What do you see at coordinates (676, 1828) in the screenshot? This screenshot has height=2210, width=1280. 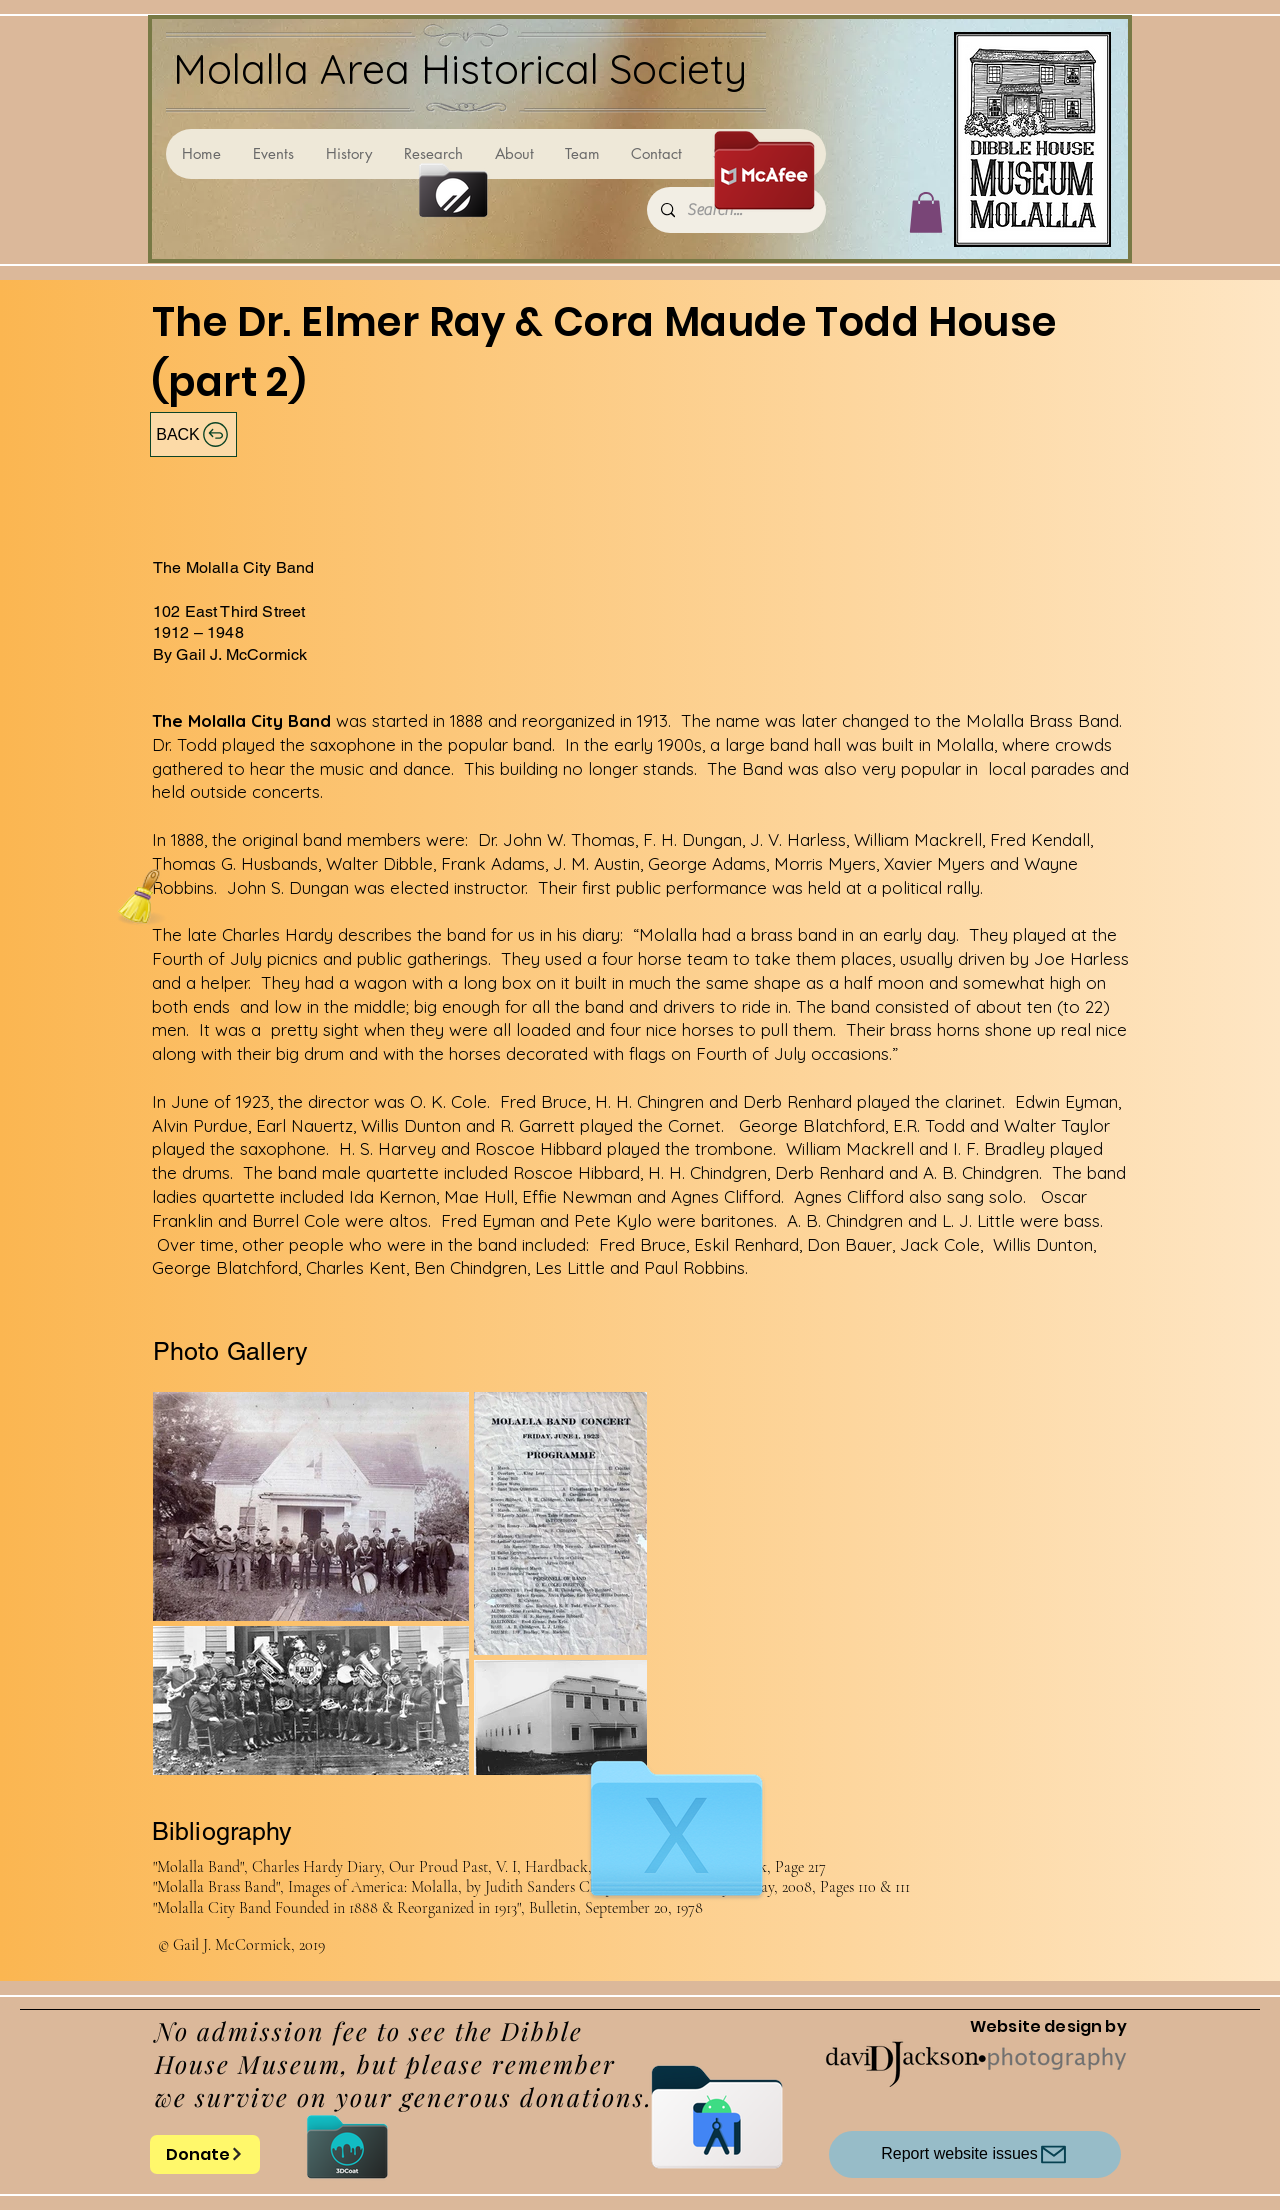 I see `access macos system folder` at bounding box center [676, 1828].